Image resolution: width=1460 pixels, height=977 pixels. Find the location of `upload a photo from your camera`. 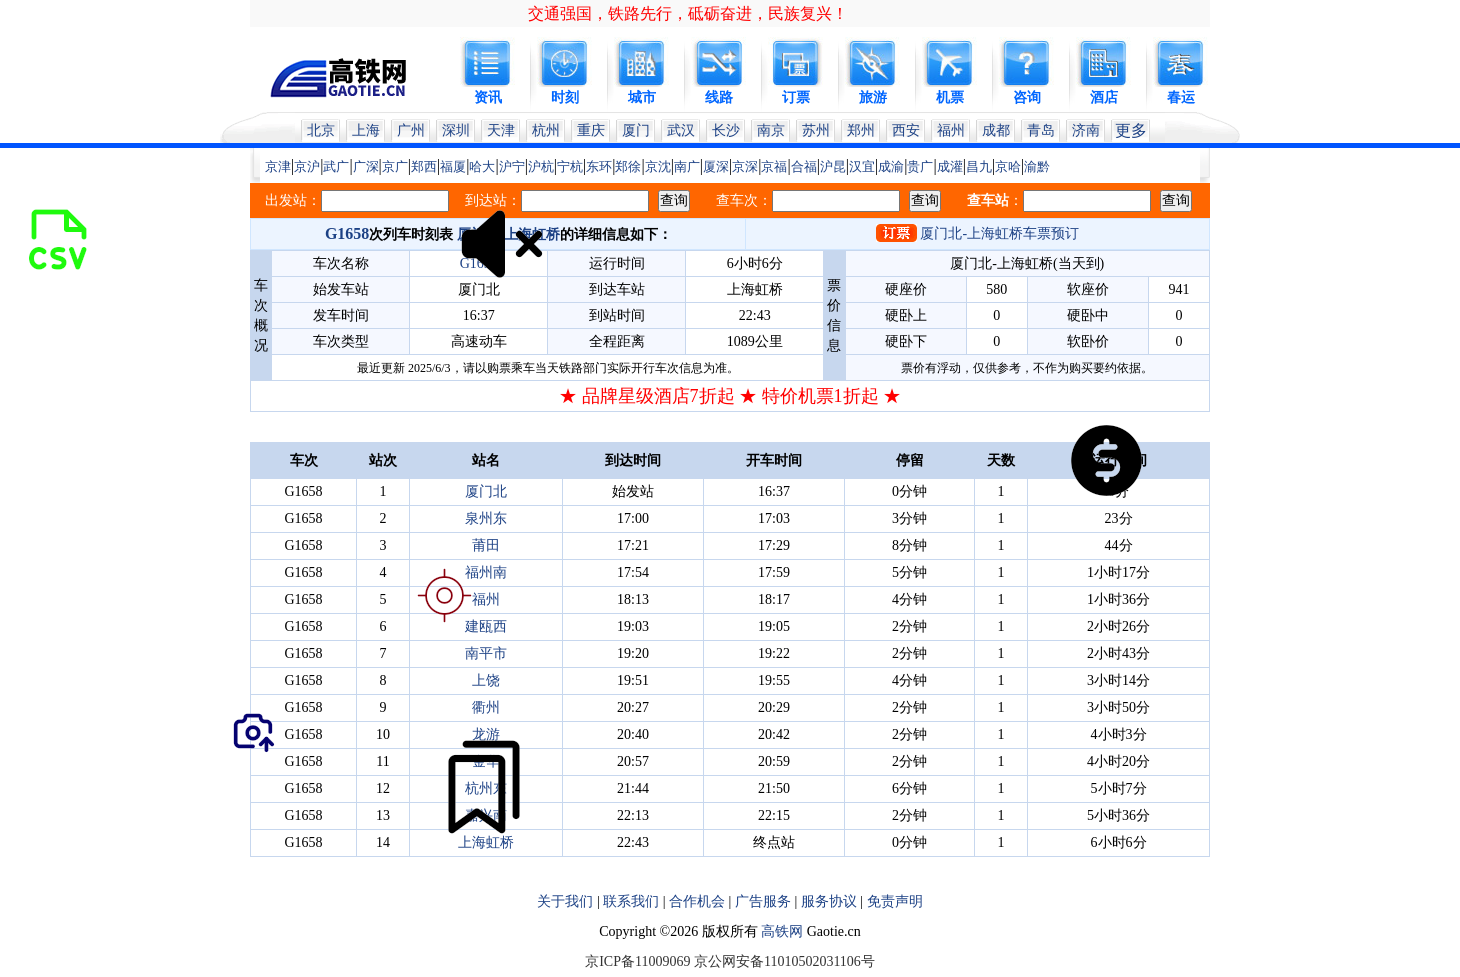

upload a photo from your camera is located at coordinates (253, 731).